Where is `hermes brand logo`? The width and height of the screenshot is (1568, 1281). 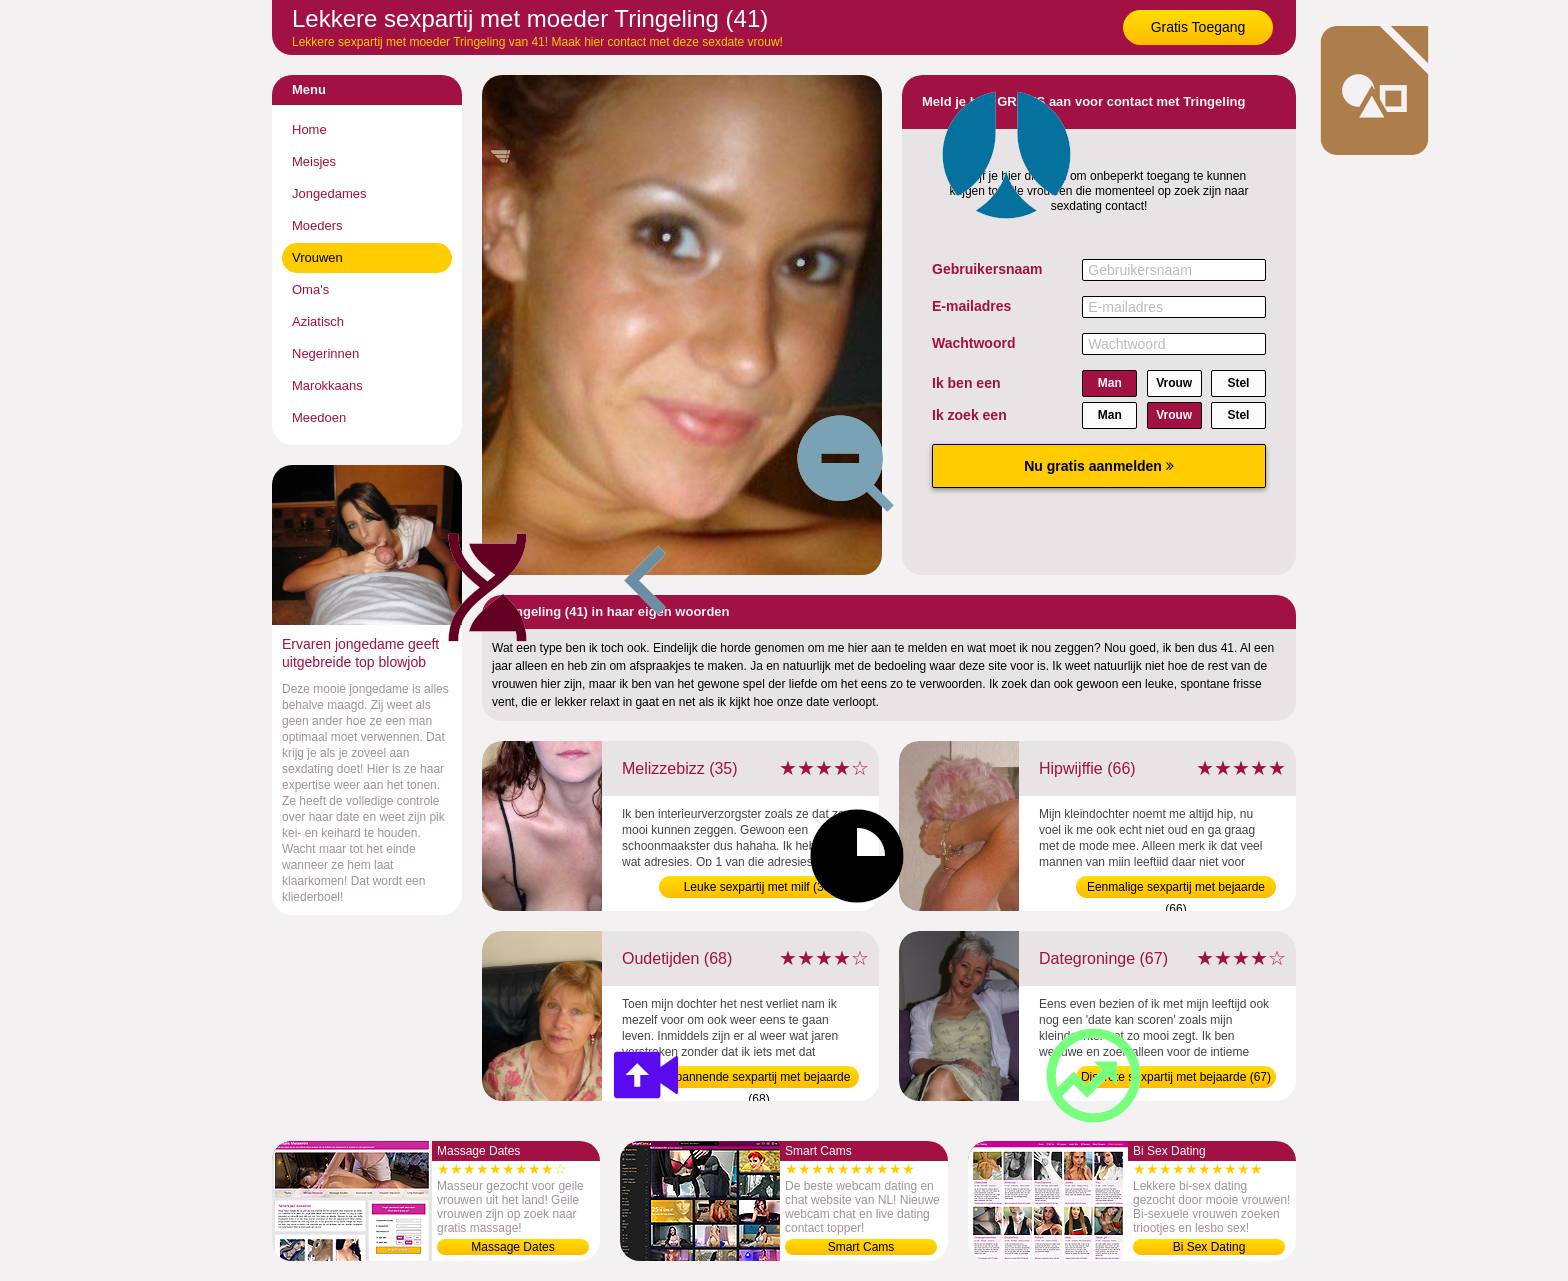
hermes brand logo is located at coordinates (500, 156).